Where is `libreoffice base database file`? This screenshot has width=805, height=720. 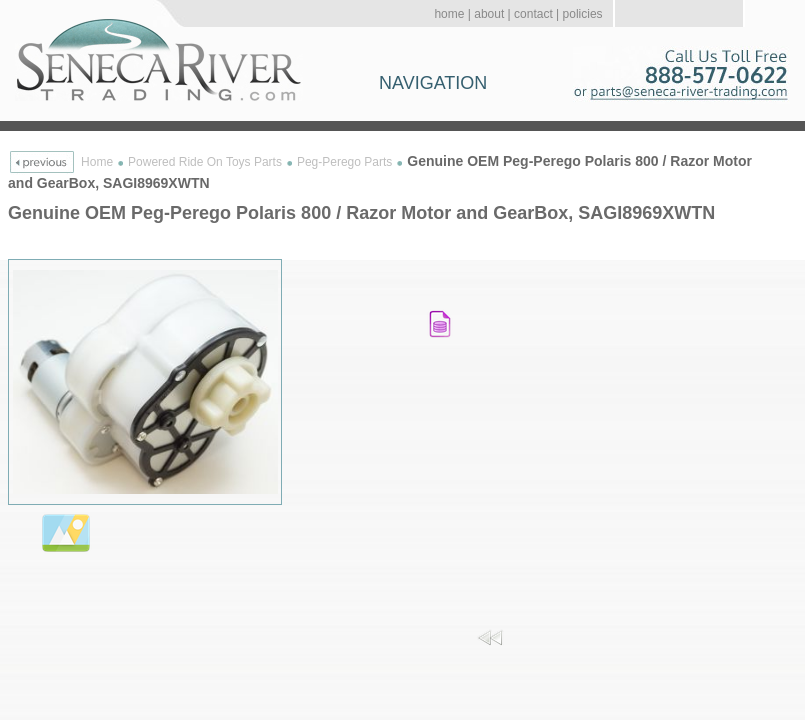 libreoffice base database file is located at coordinates (440, 324).